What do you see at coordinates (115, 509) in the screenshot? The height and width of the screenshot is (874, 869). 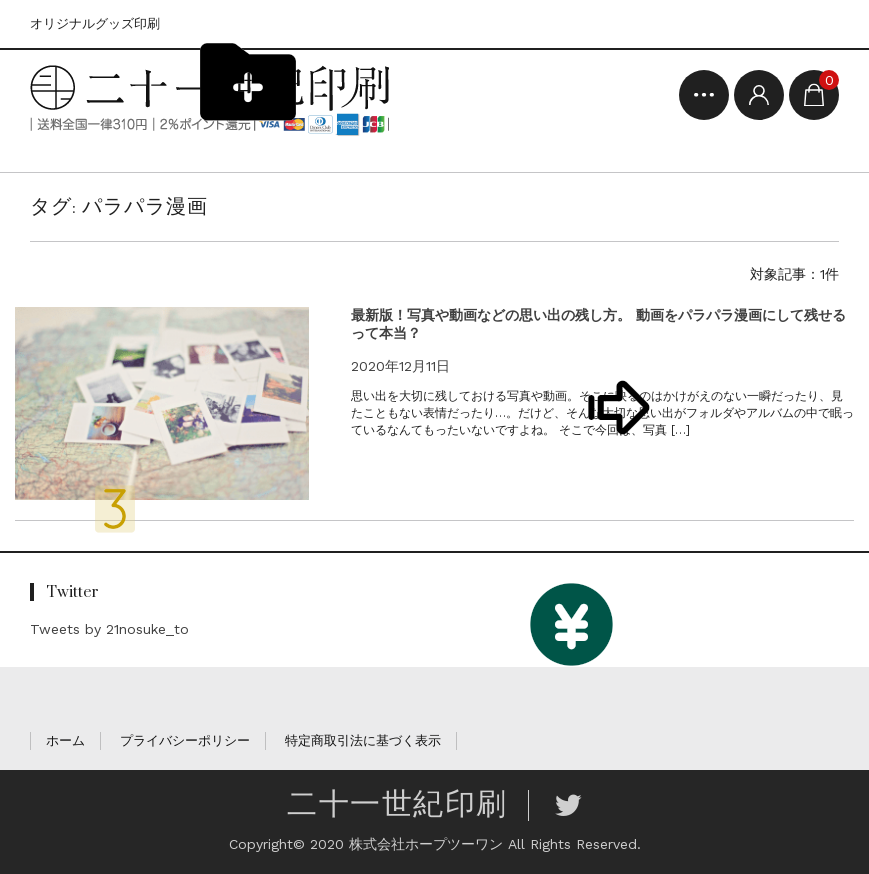 I see `indicates step three in a multi-step process` at bounding box center [115, 509].